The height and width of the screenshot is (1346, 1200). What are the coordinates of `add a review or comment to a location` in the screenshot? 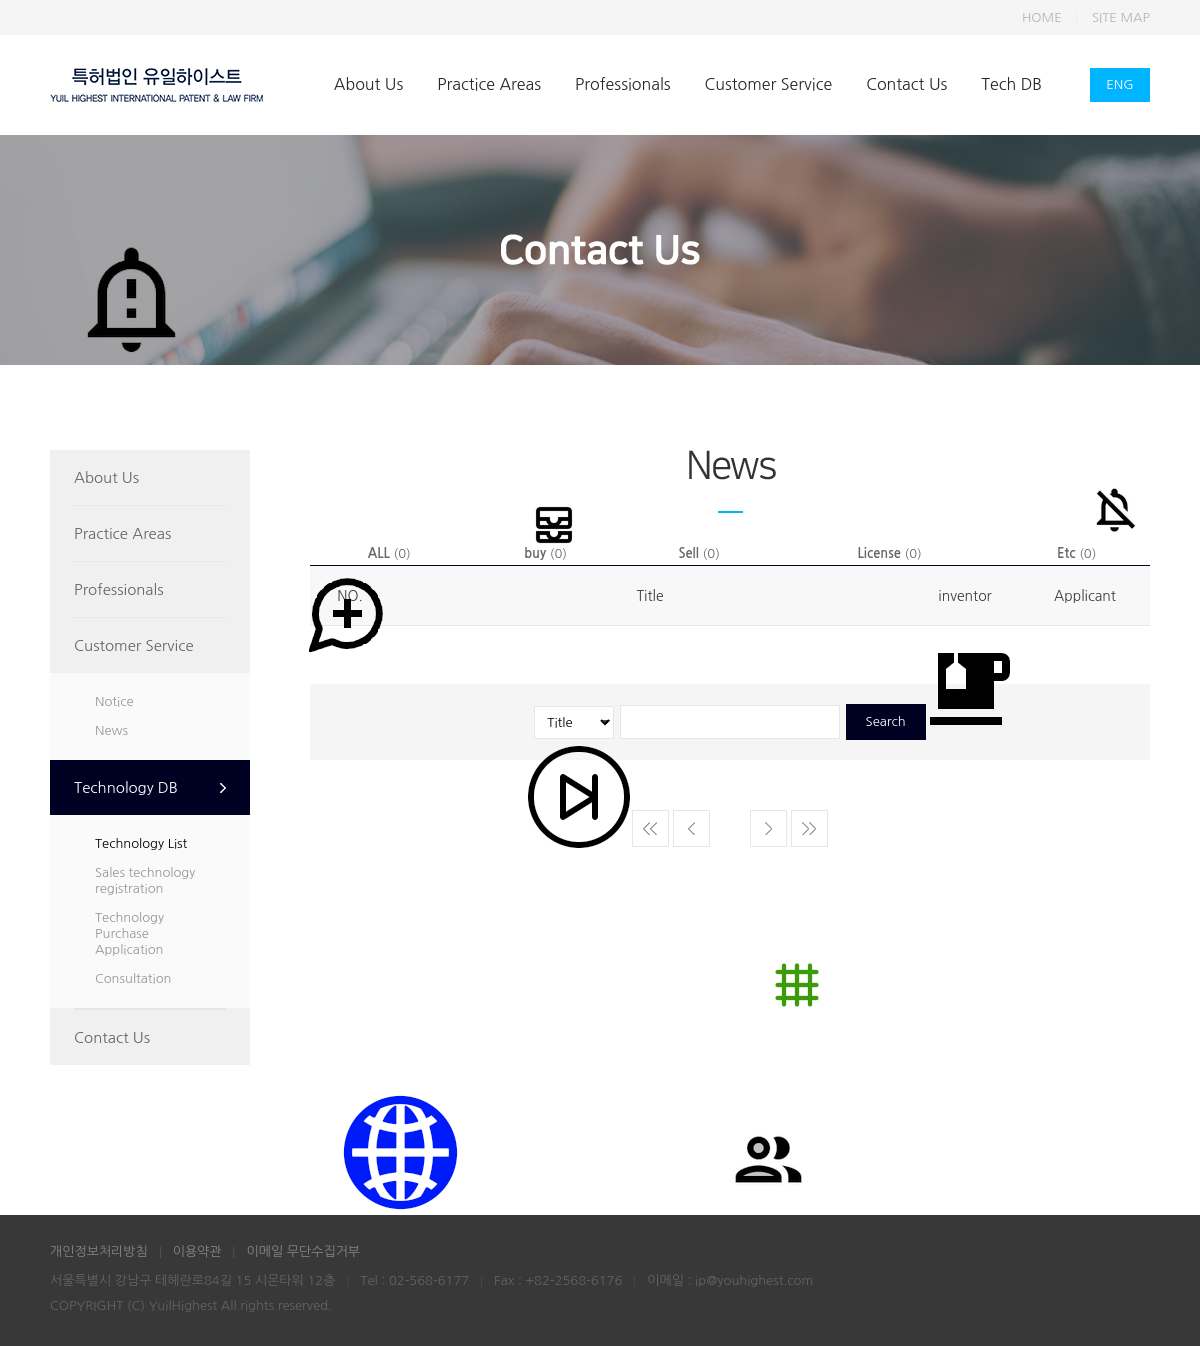 It's located at (347, 613).